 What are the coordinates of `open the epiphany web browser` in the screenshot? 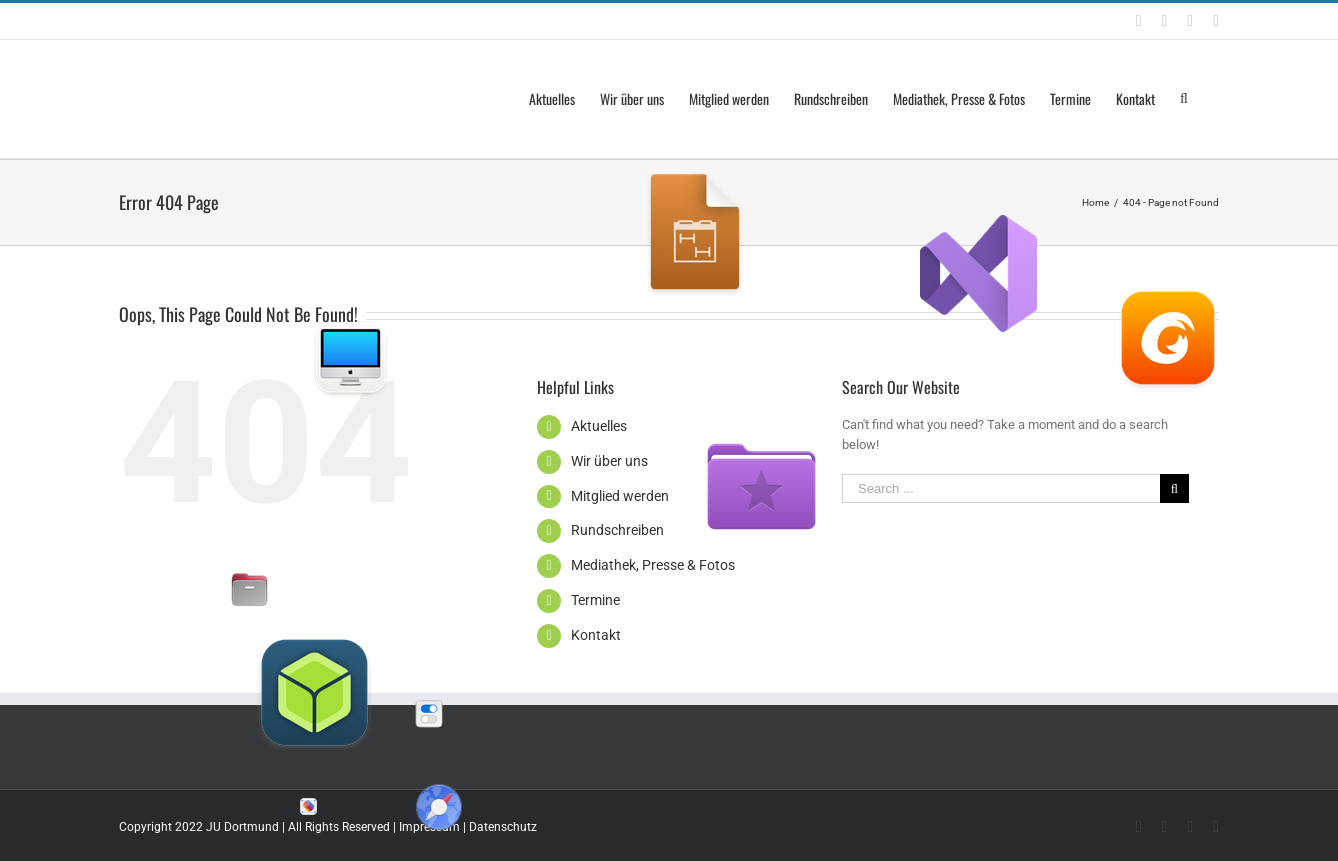 It's located at (439, 807).